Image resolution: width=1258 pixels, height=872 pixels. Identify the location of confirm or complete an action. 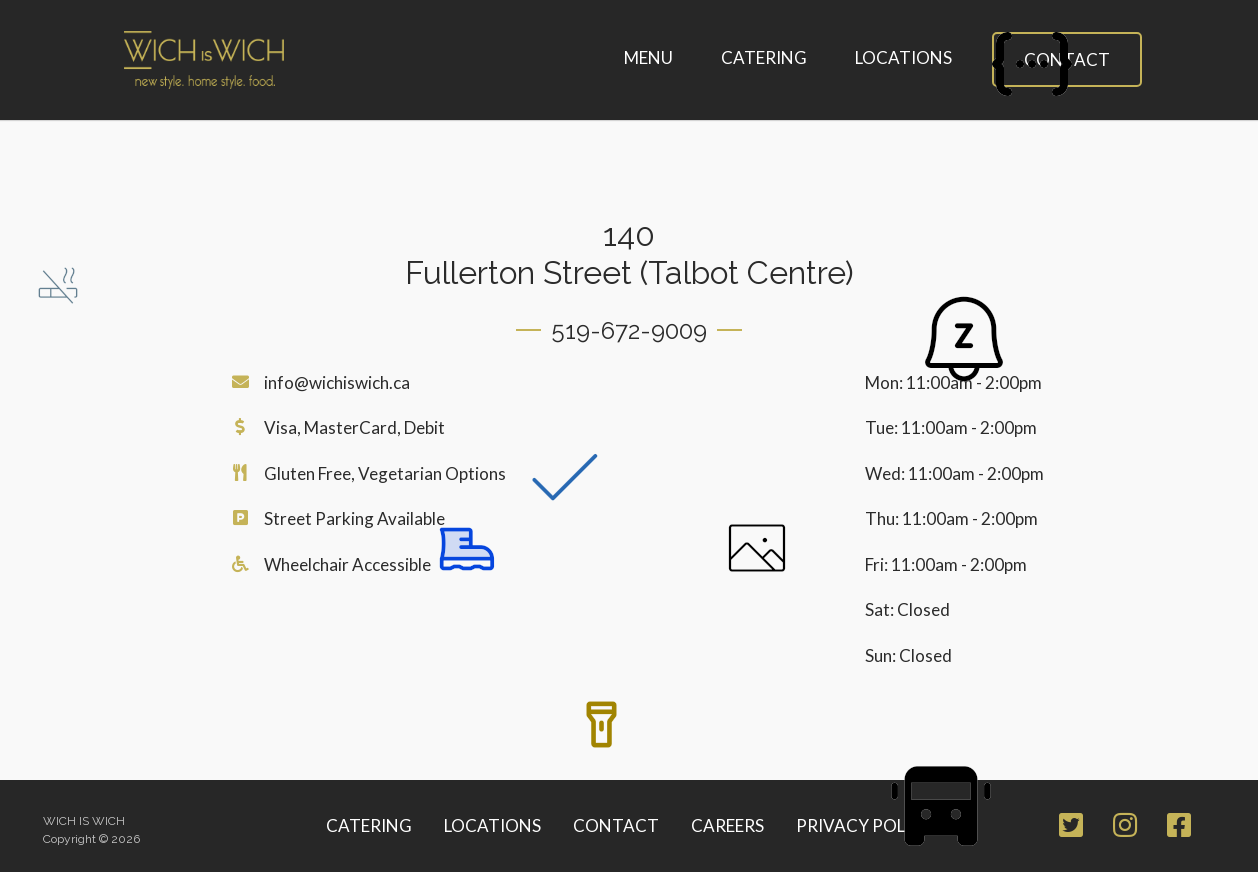
(563, 474).